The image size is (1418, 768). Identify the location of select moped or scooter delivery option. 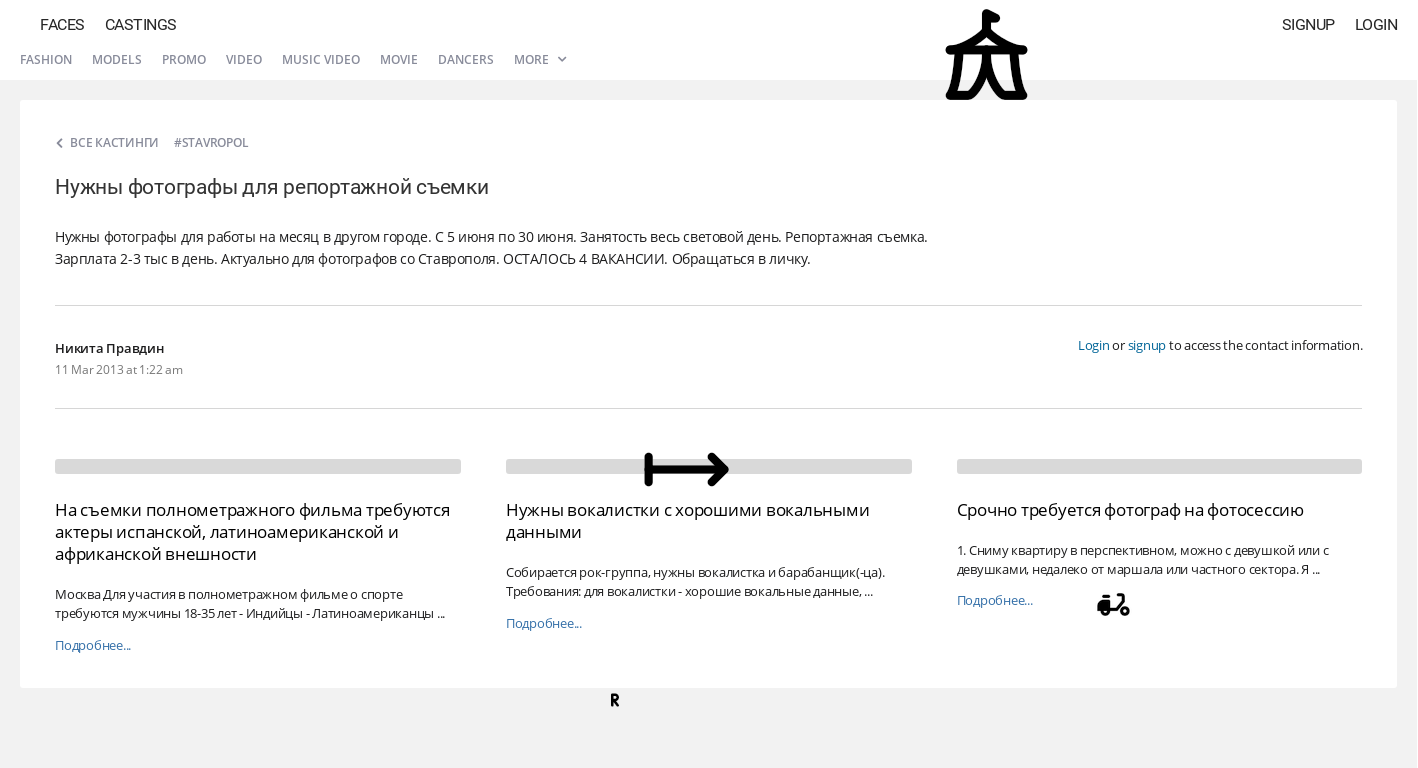
(1113, 604).